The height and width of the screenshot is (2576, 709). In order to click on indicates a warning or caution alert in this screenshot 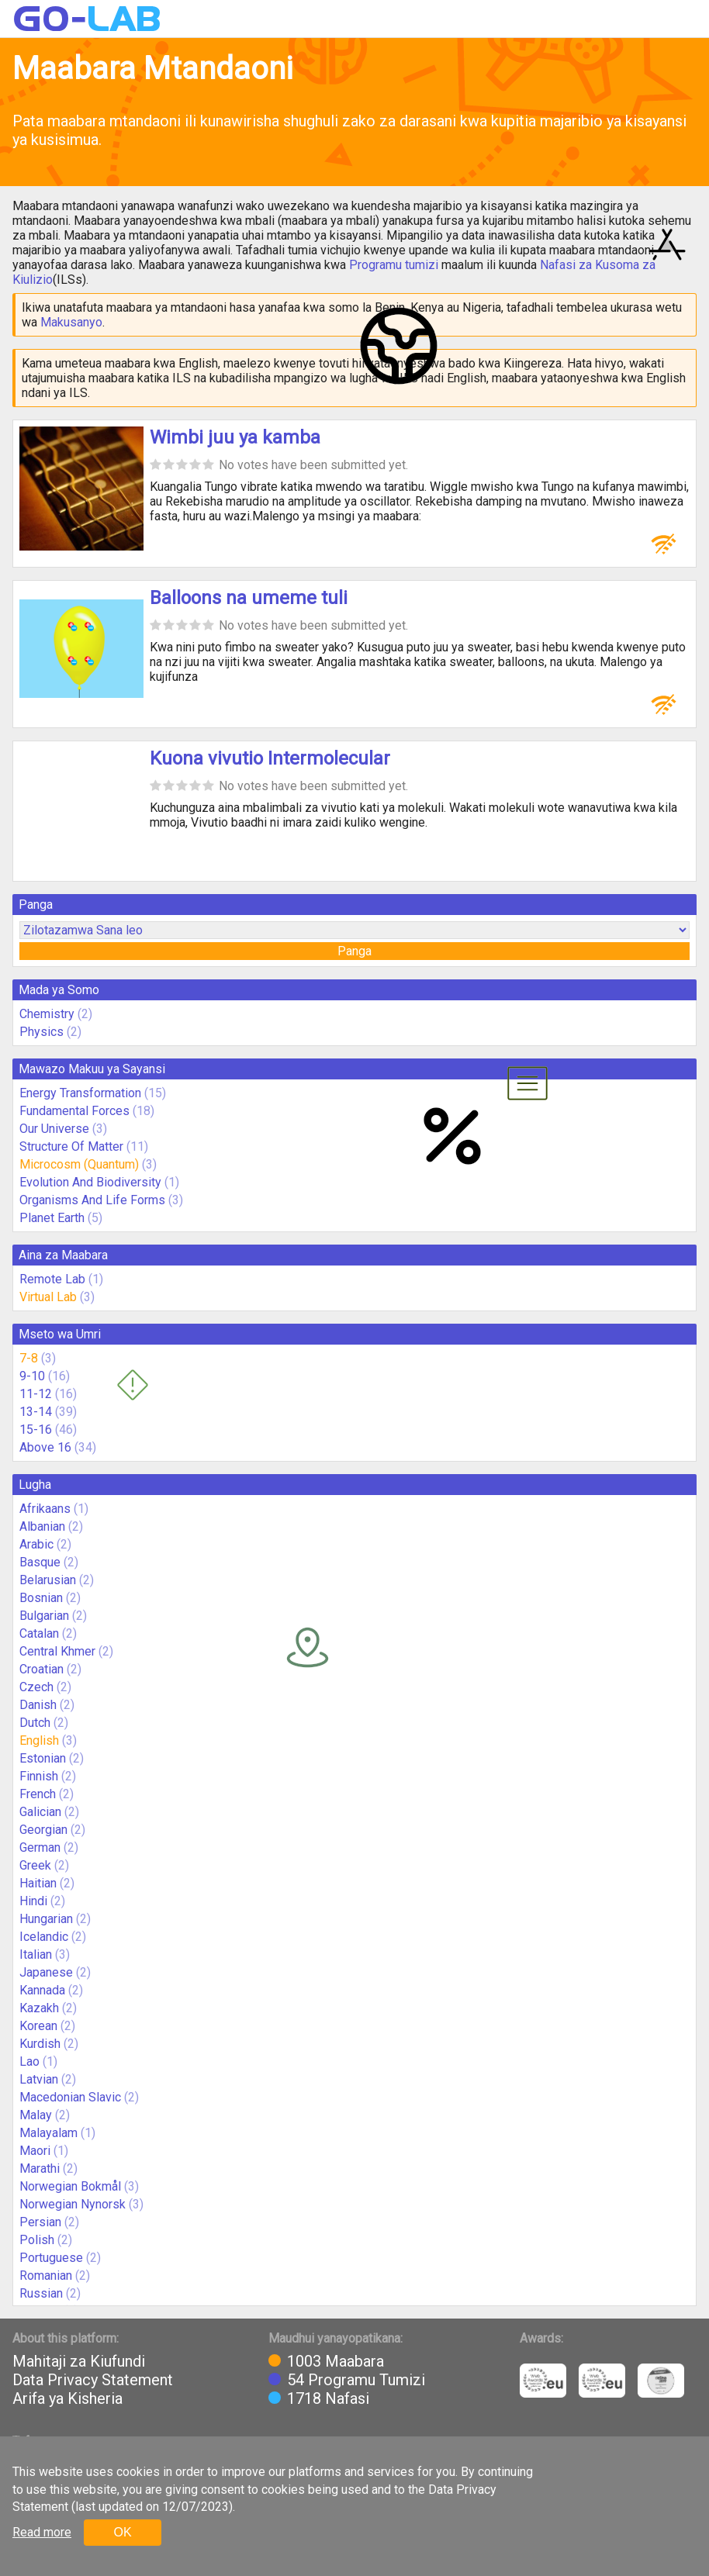, I will do `click(133, 1385)`.